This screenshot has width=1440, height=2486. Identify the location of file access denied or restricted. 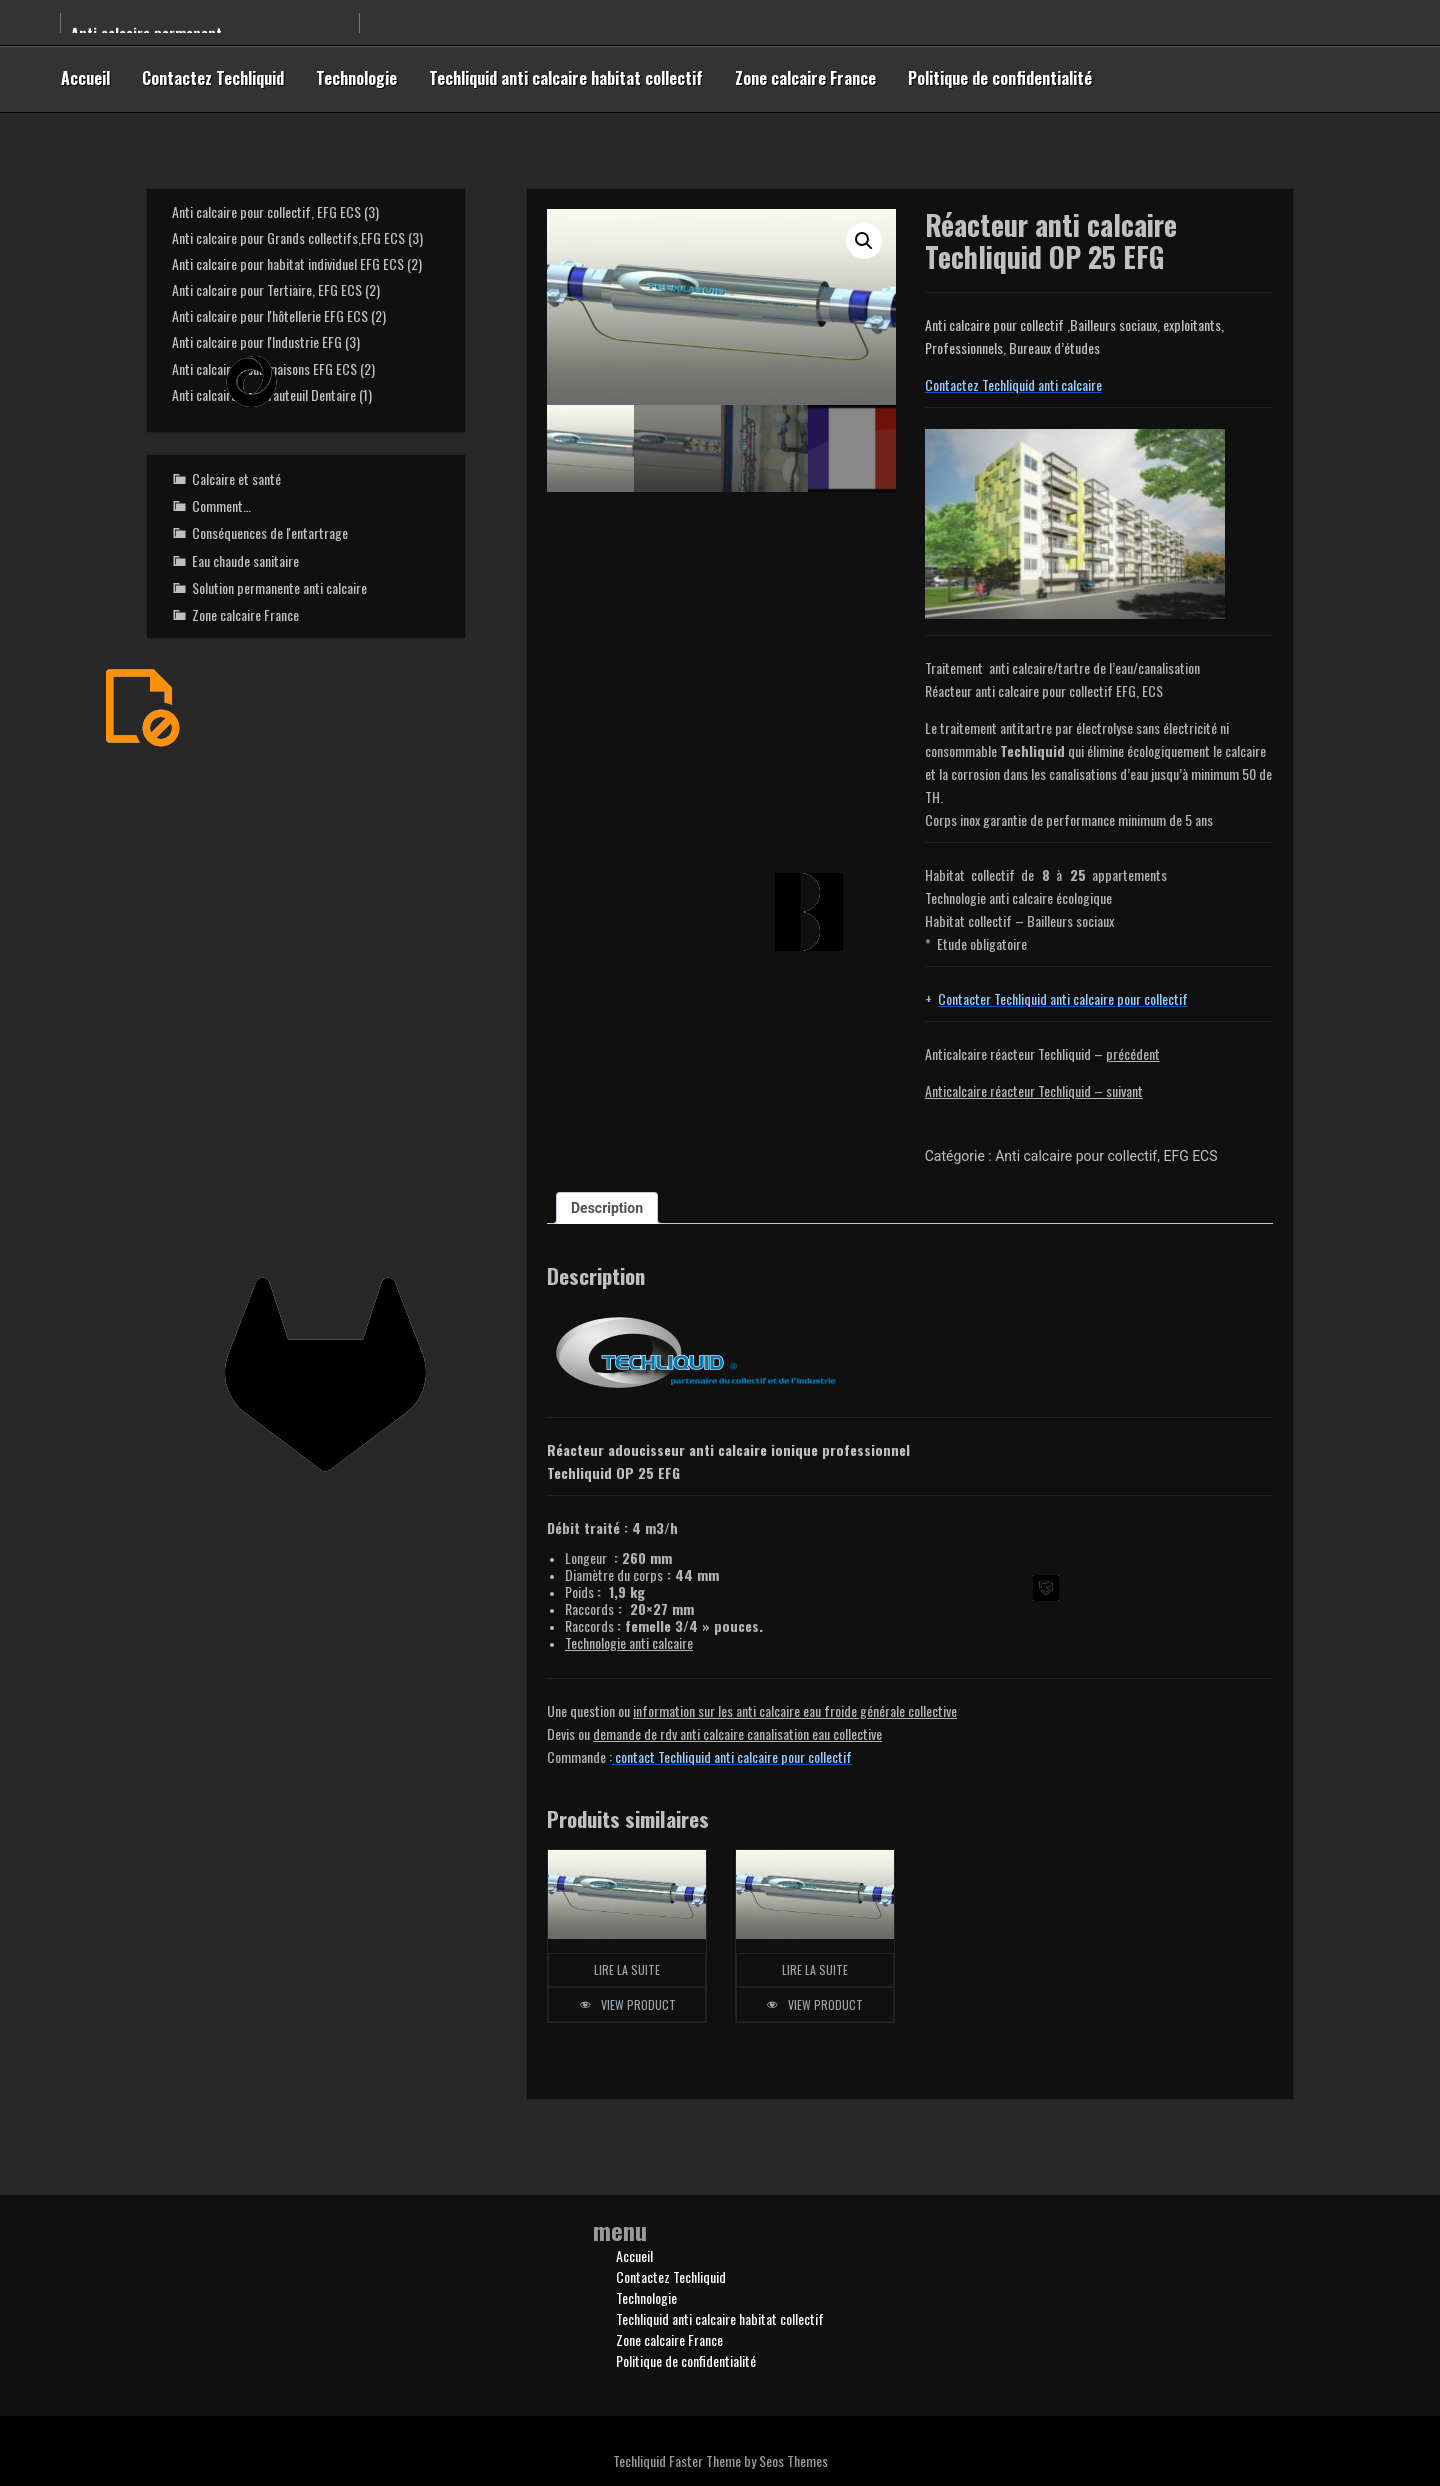
(139, 706).